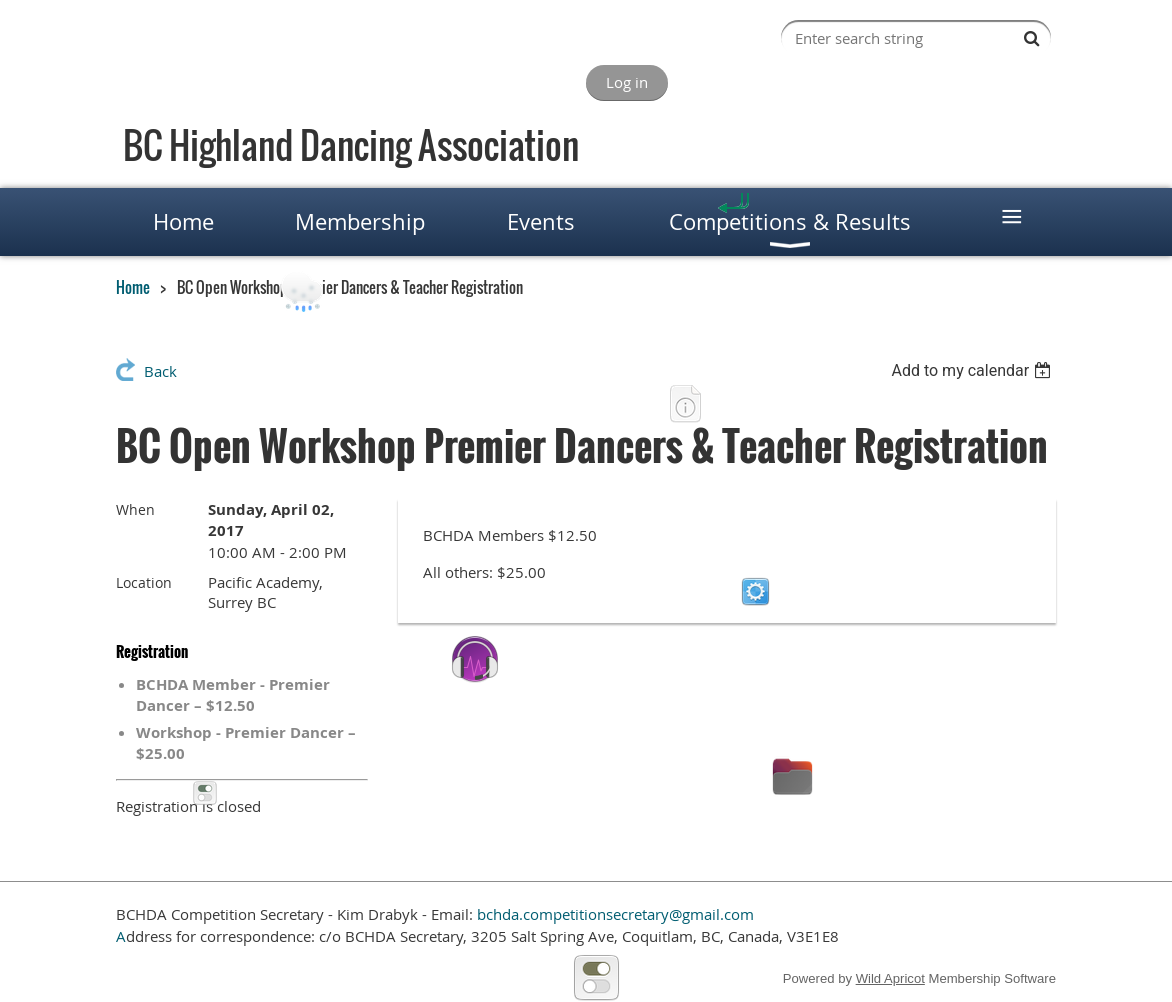 Image resolution: width=1172 pixels, height=1002 pixels. Describe the element at coordinates (205, 793) in the screenshot. I see `open unity tweak tool settings` at that location.